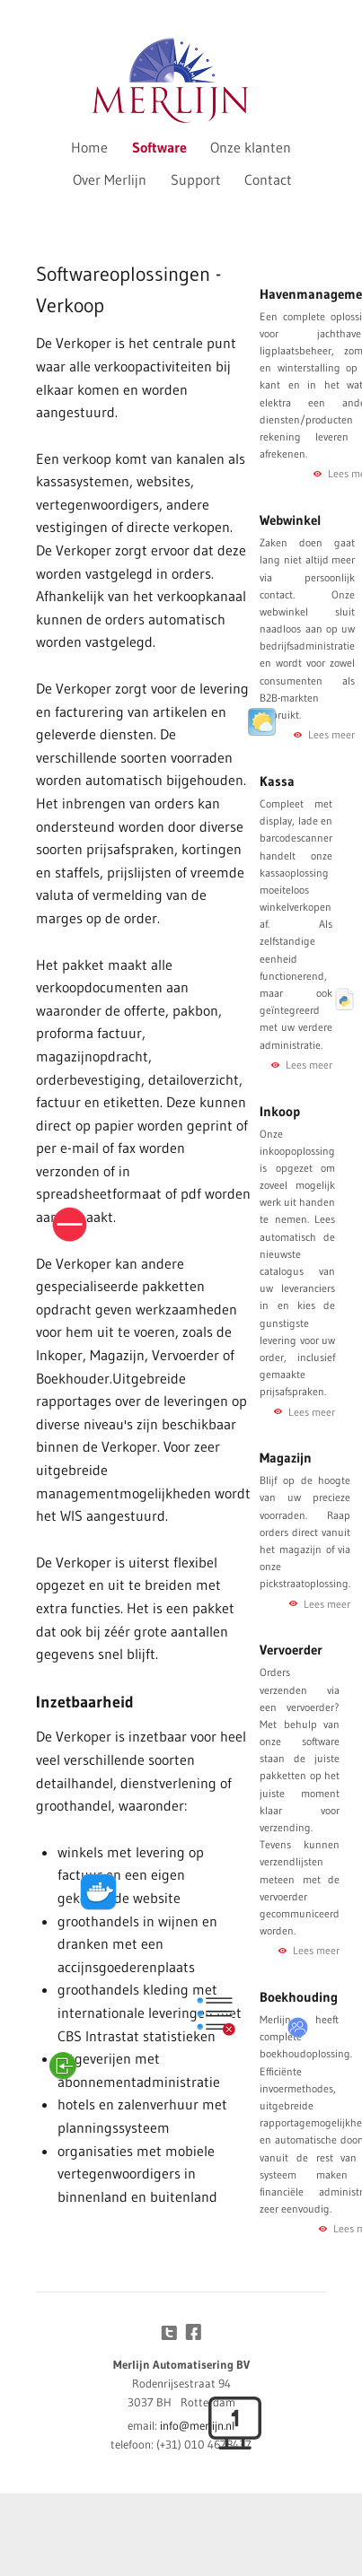 The height and width of the screenshot is (2576, 362). I want to click on open Docker Desktop application, so click(98, 1891).